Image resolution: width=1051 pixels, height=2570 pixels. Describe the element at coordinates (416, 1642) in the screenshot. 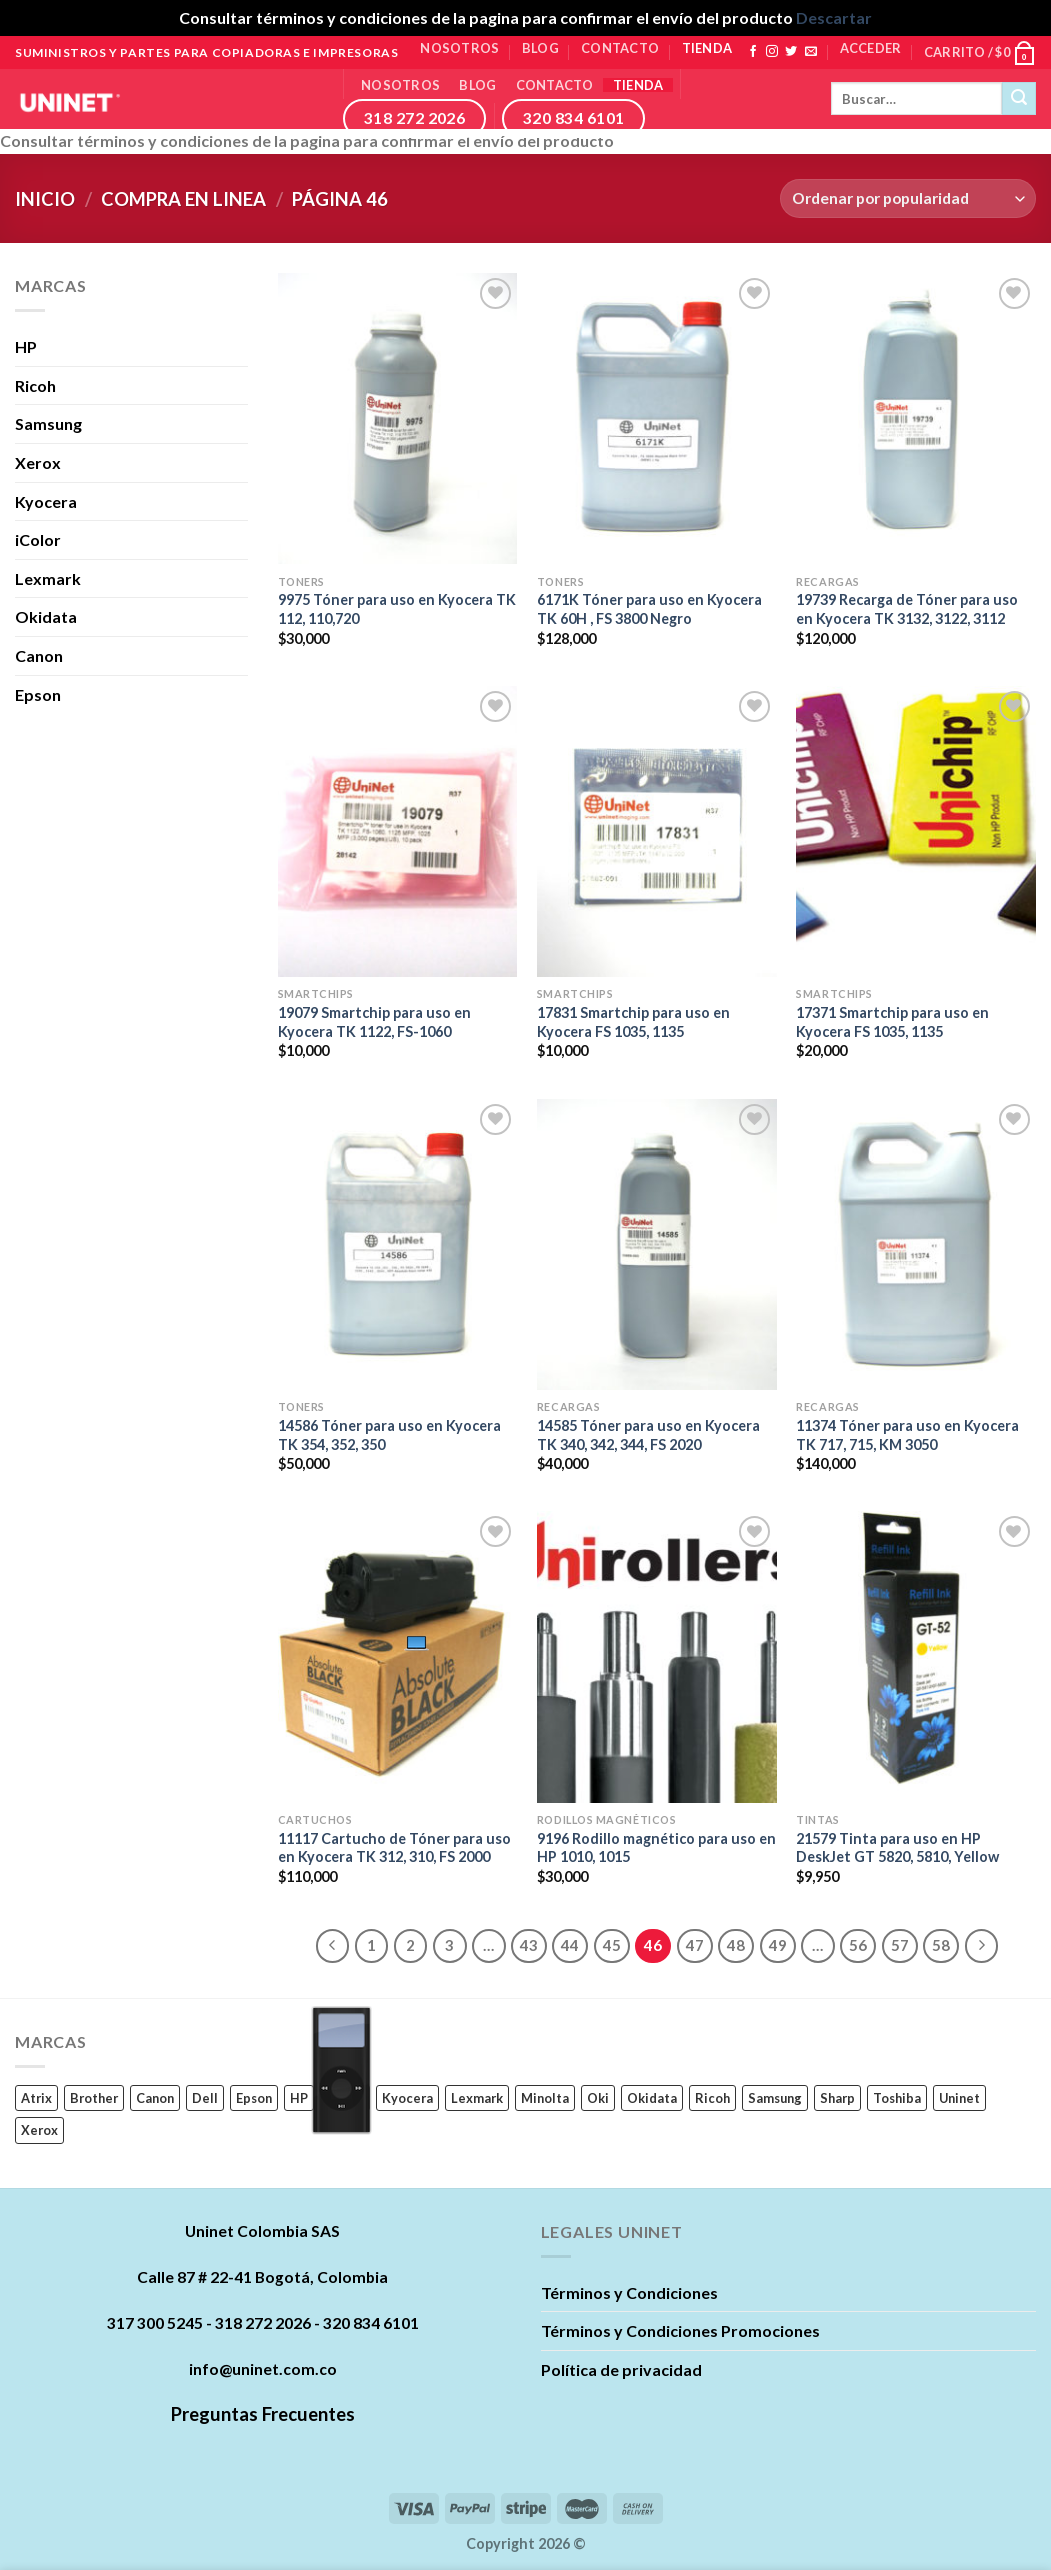

I see `represents this macbook pro device in system settings` at that location.